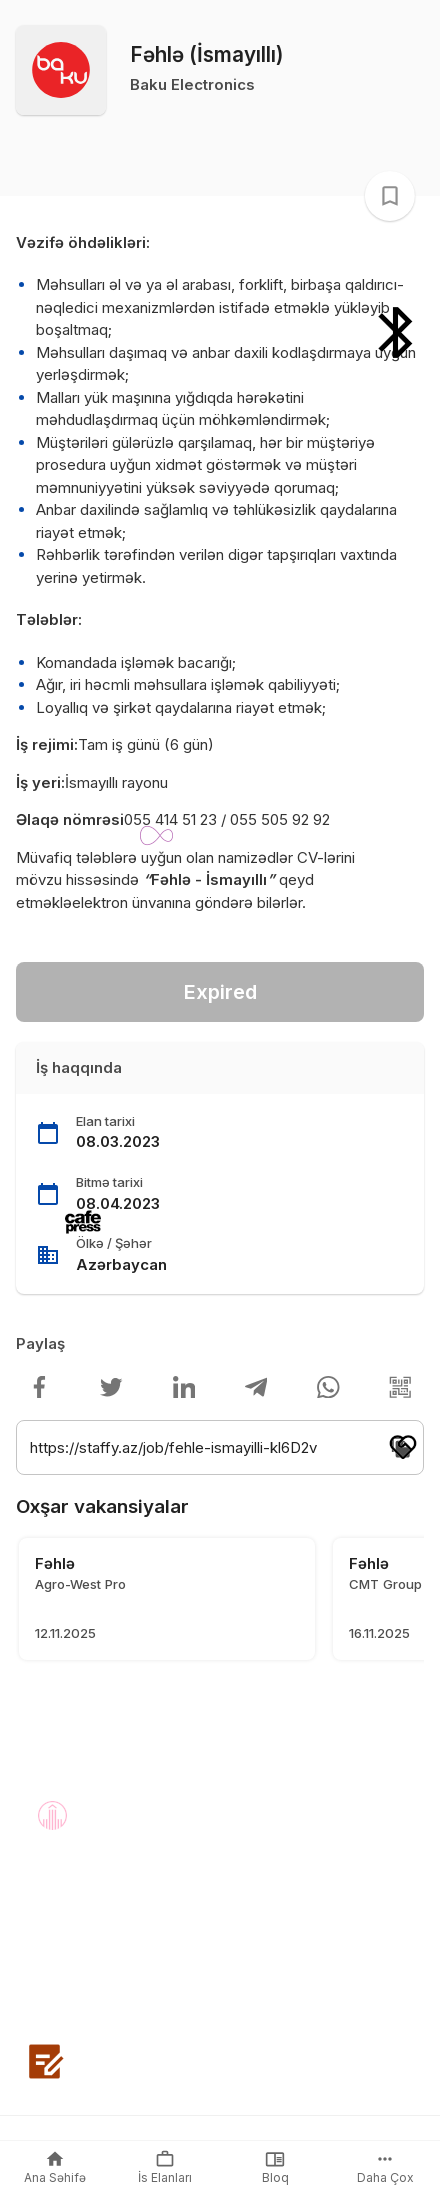  I want to click on visit cafepress website or app, so click(83, 1222).